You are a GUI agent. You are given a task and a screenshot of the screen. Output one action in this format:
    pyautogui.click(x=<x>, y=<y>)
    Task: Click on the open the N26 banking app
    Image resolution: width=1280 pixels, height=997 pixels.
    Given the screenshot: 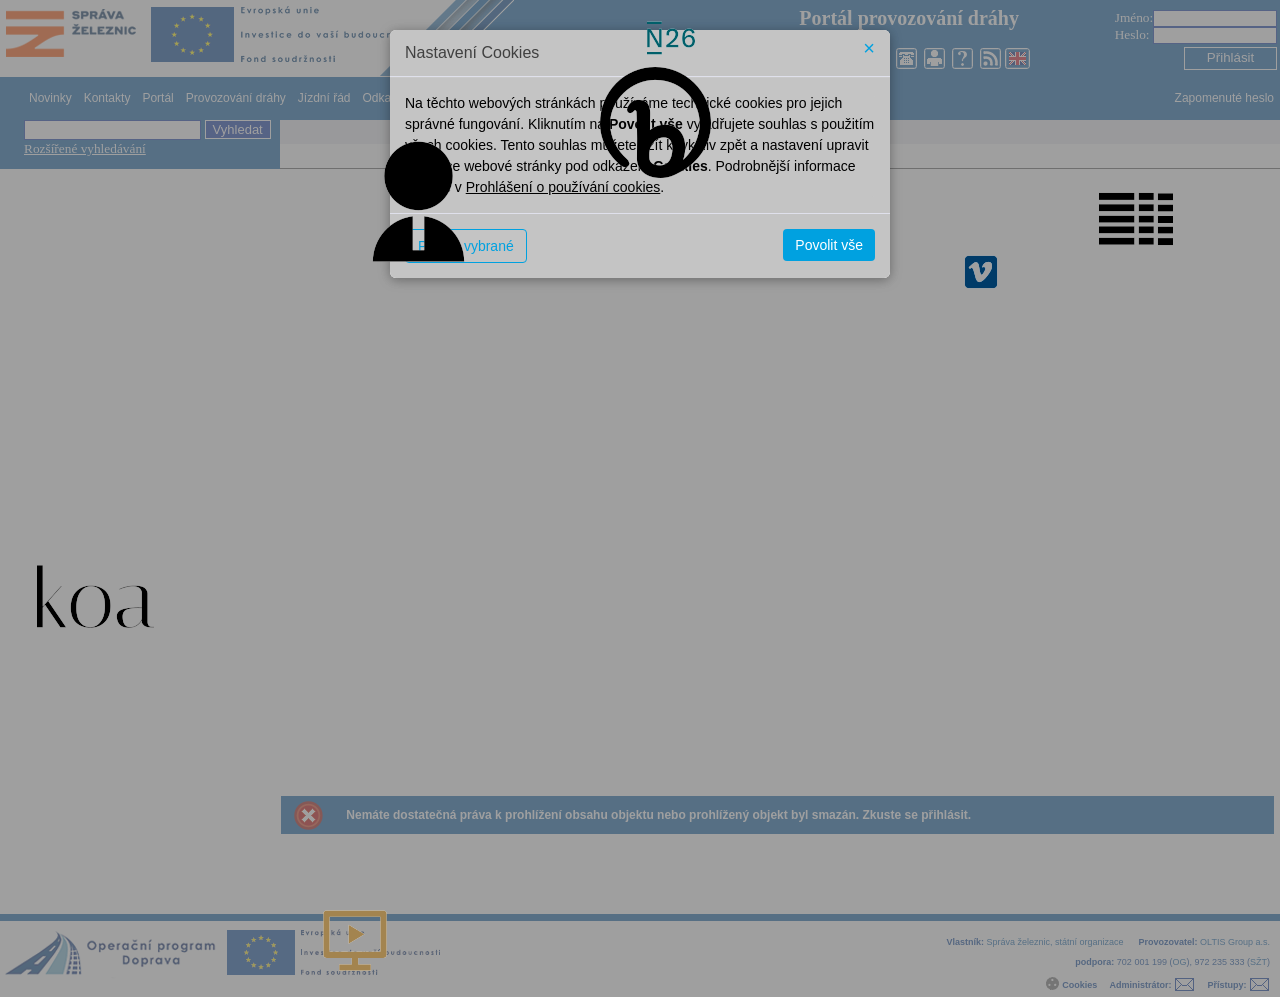 What is the action you would take?
    pyautogui.click(x=671, y=38)
    